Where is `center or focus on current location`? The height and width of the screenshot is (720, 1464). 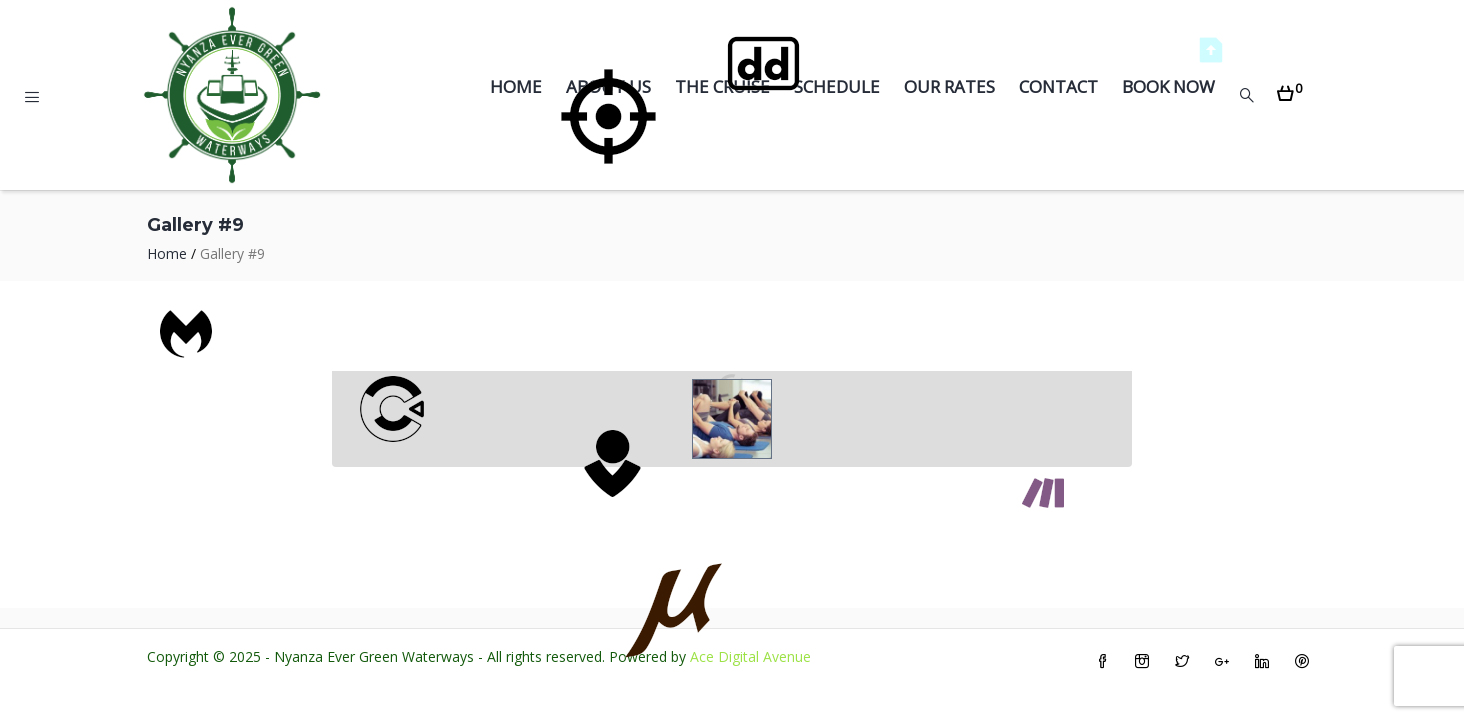 center or focus on current location is located at coordinates (608, 116).